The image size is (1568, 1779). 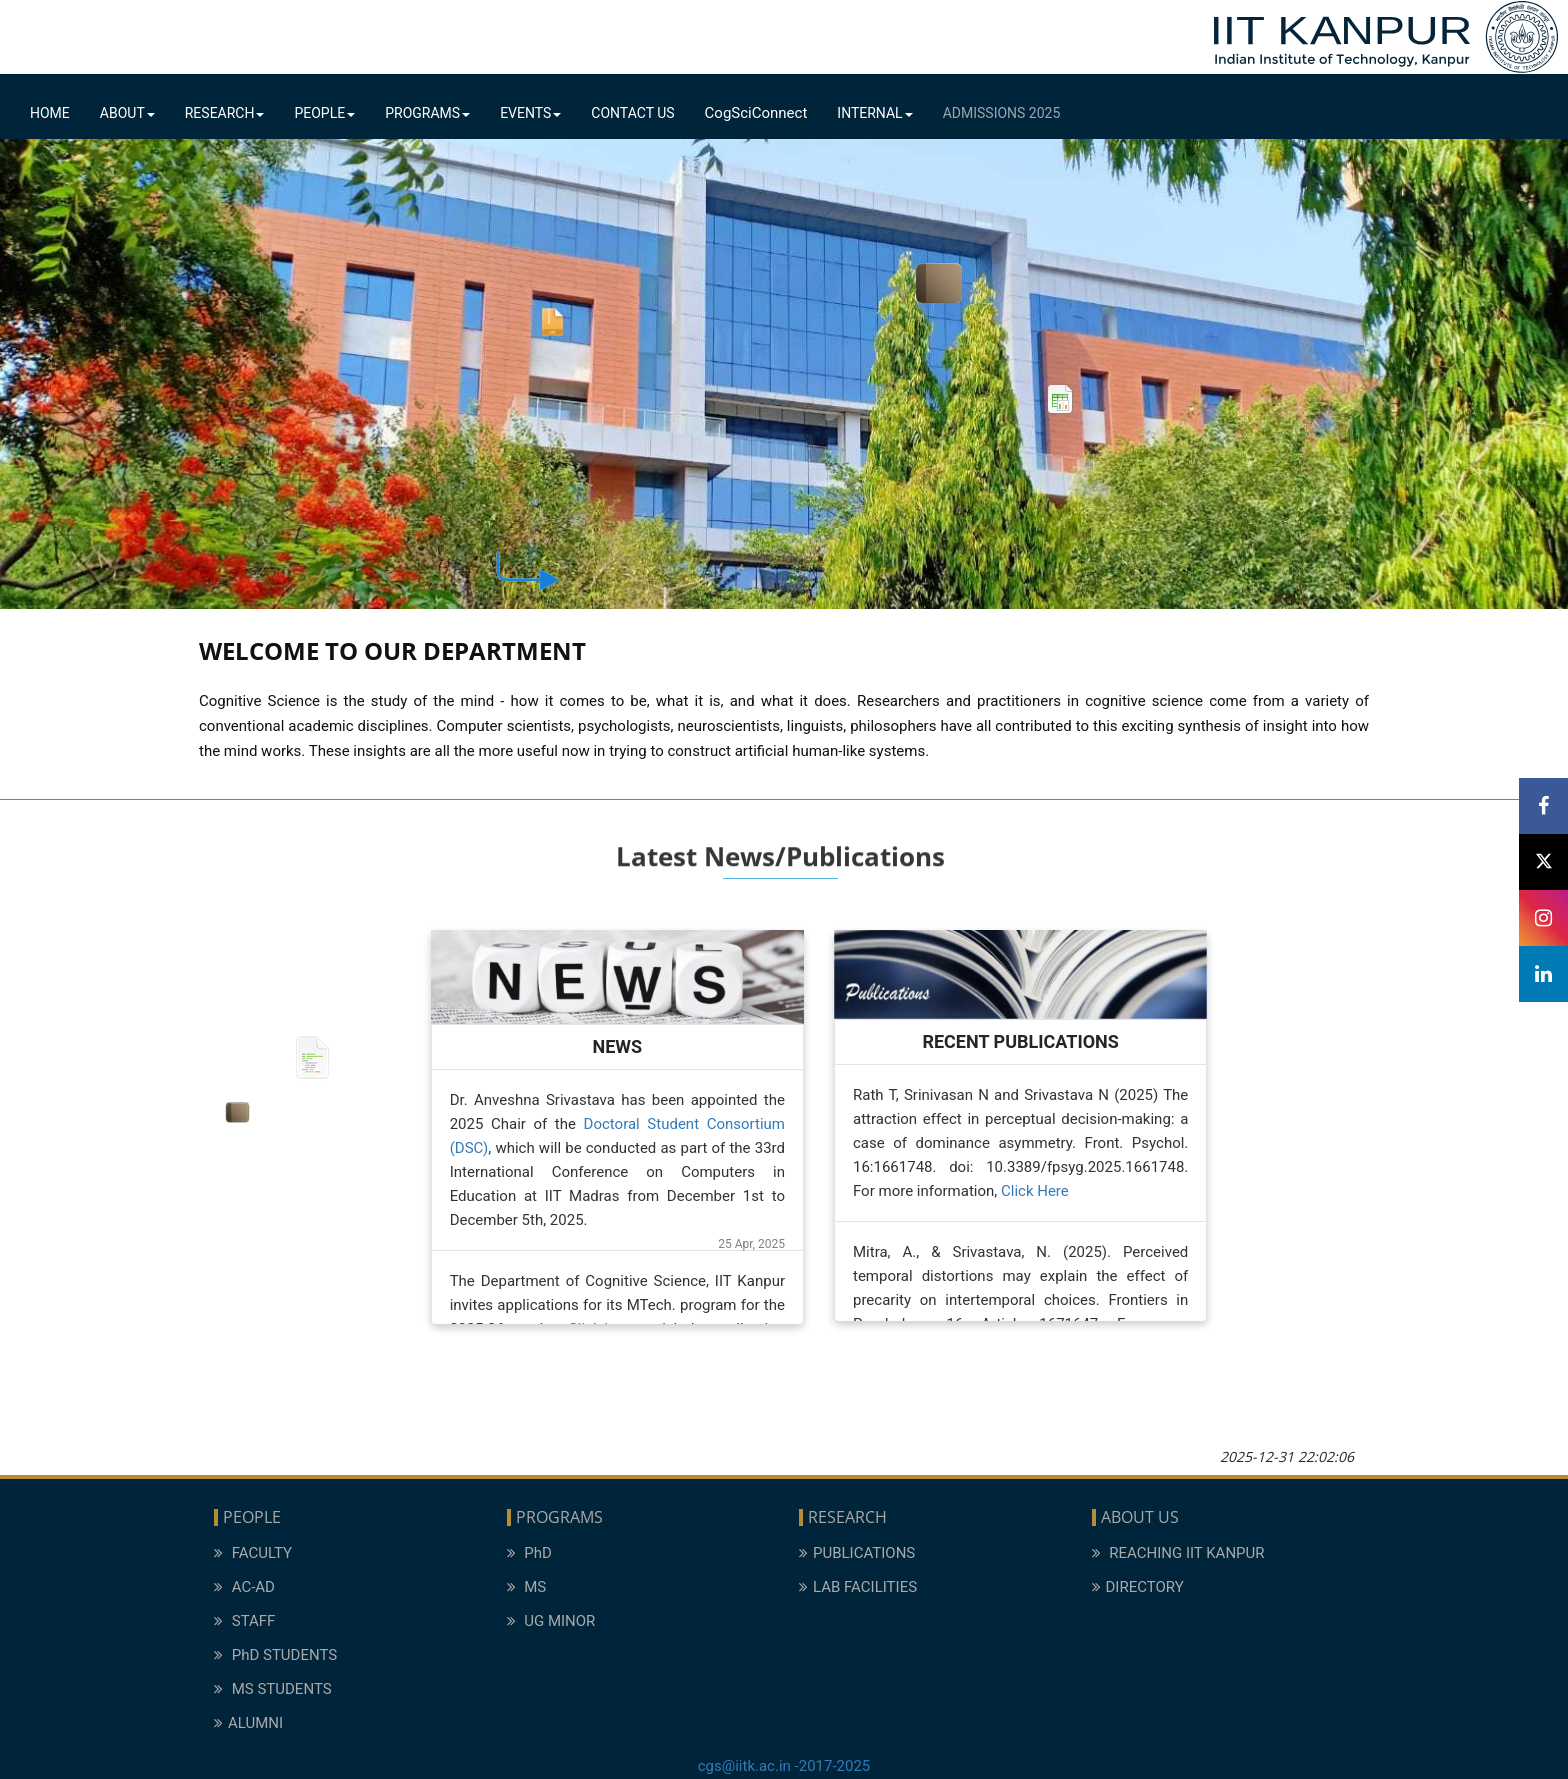 I want to click on a COBOL source code file, so click(x=312, y=1057).